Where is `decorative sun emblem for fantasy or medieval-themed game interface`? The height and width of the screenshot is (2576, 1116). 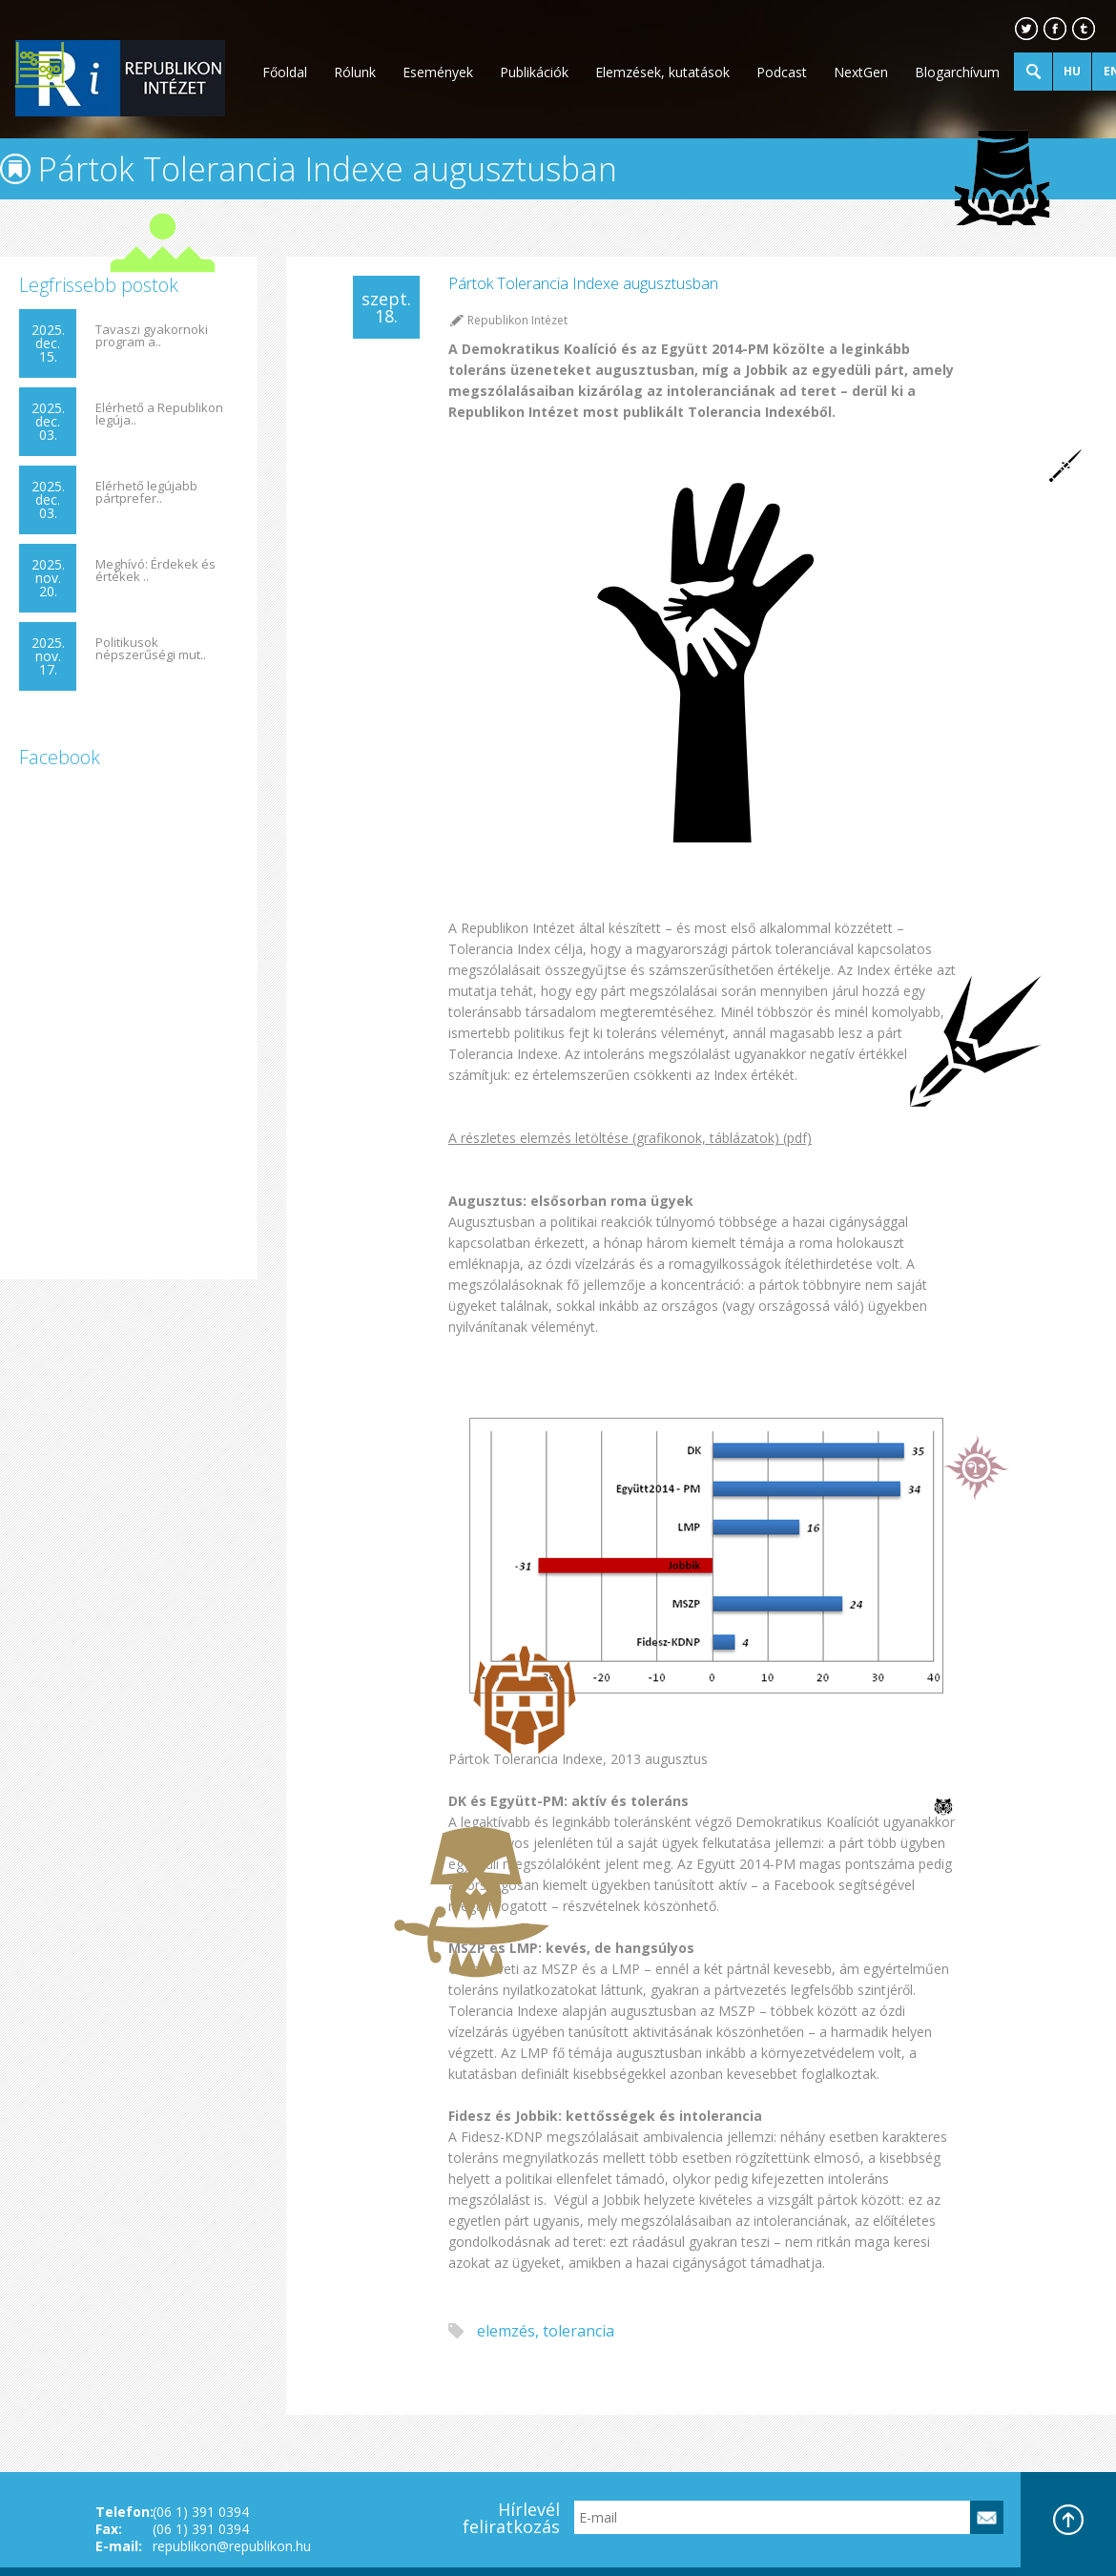
decorative sun emblem for fantasy or medieval-themed game interface is located at coordinates (976, 1467).